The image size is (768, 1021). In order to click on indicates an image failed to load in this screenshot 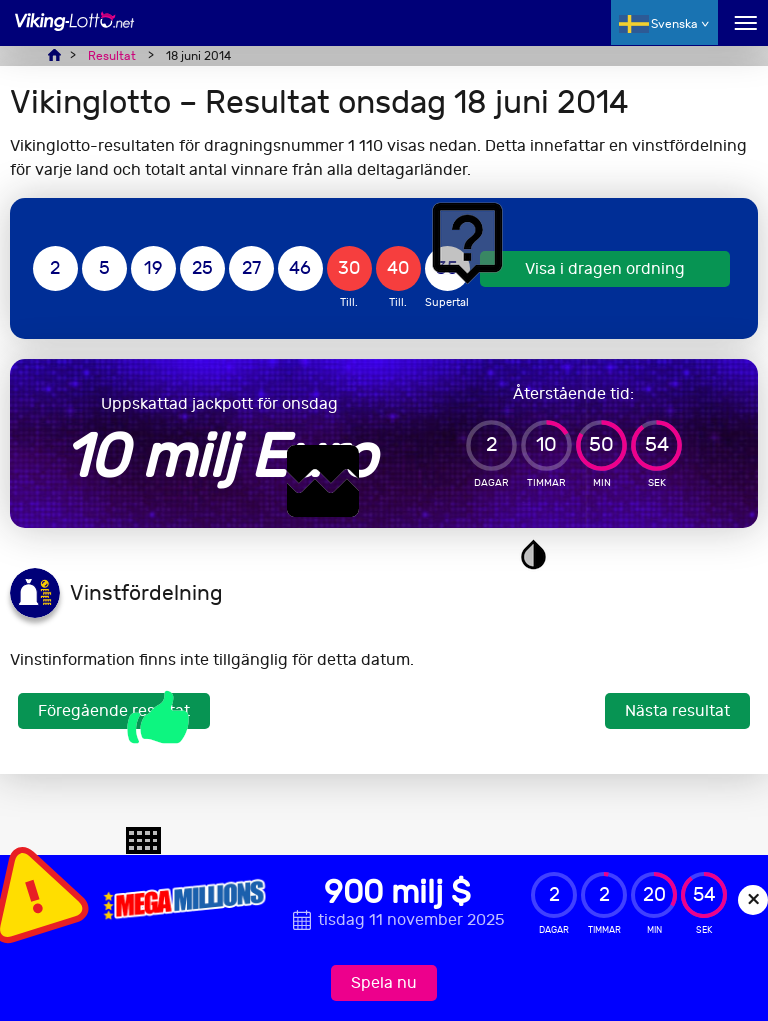, I will do `click(323, 481)`.